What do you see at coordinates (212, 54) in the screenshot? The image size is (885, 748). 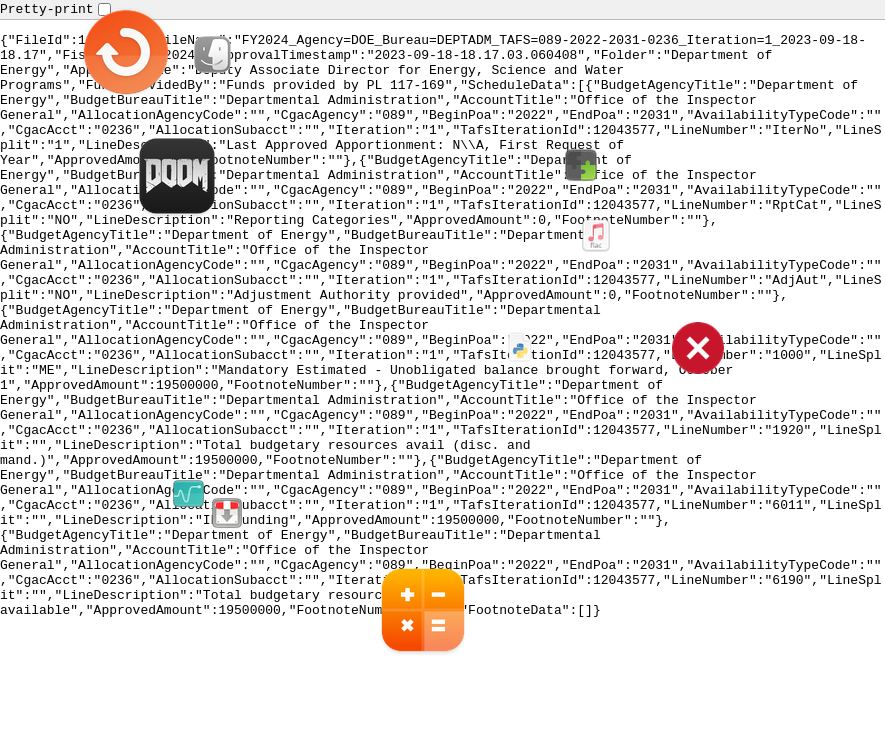 I see `open Finder to browse files and folders` at bounding box center [212, 54].